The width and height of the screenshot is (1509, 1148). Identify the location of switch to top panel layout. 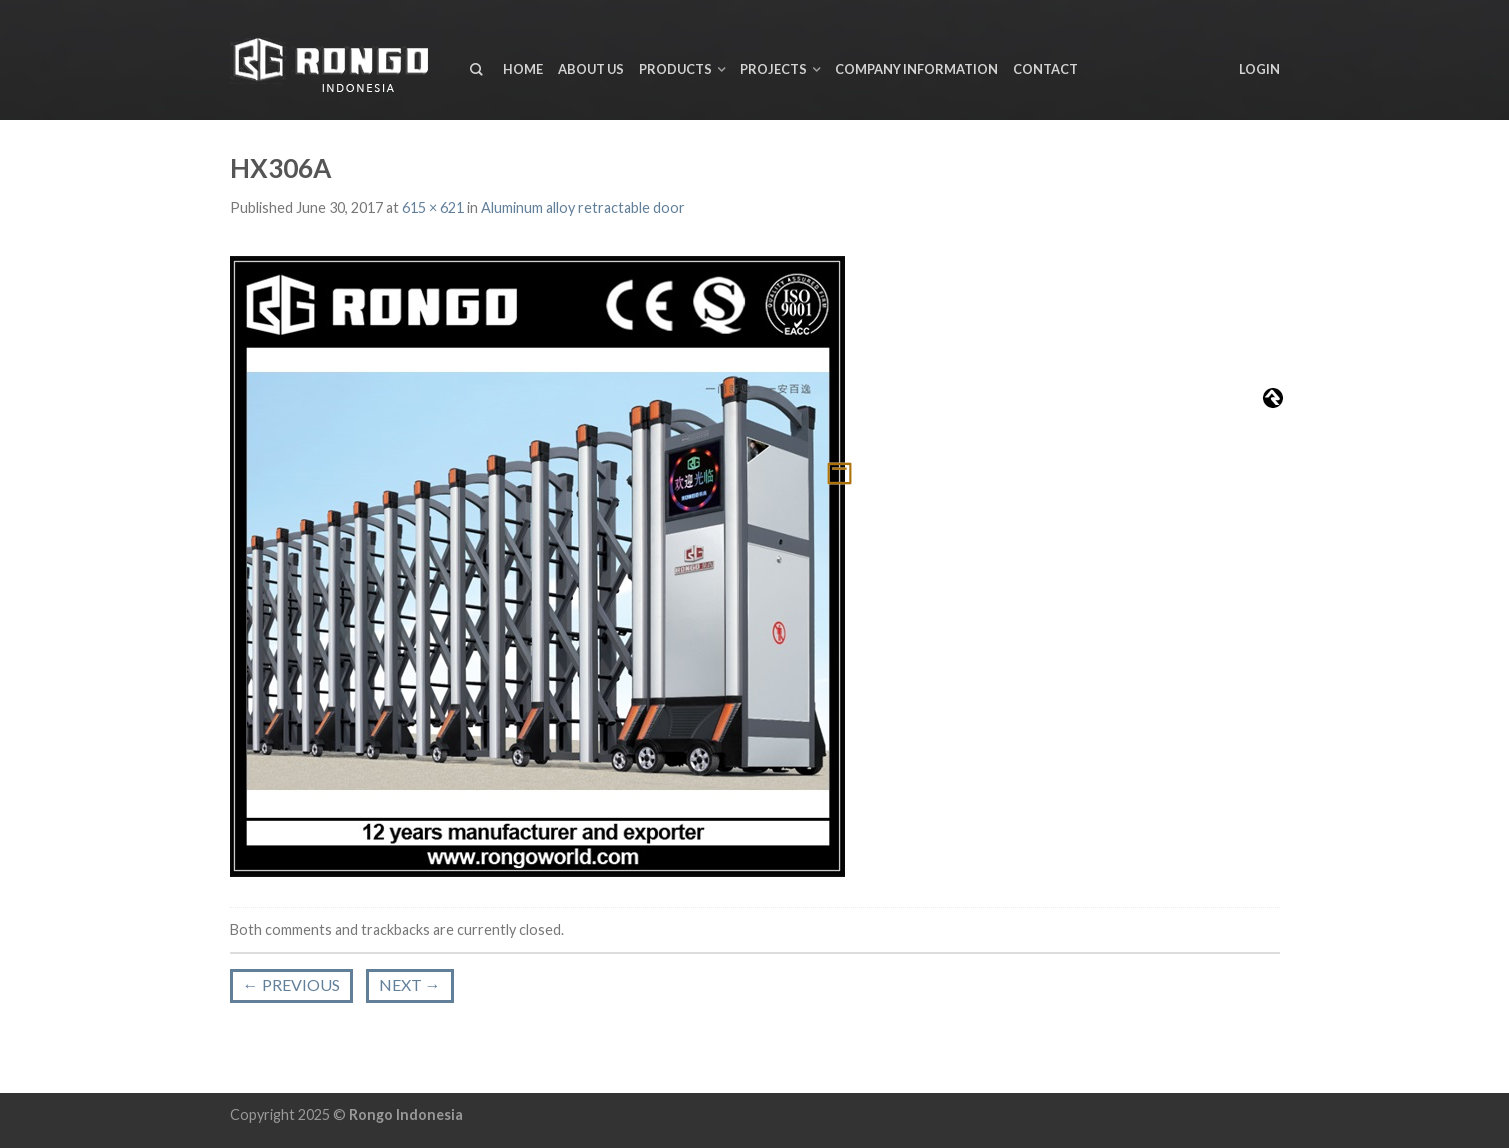
(839, 473).